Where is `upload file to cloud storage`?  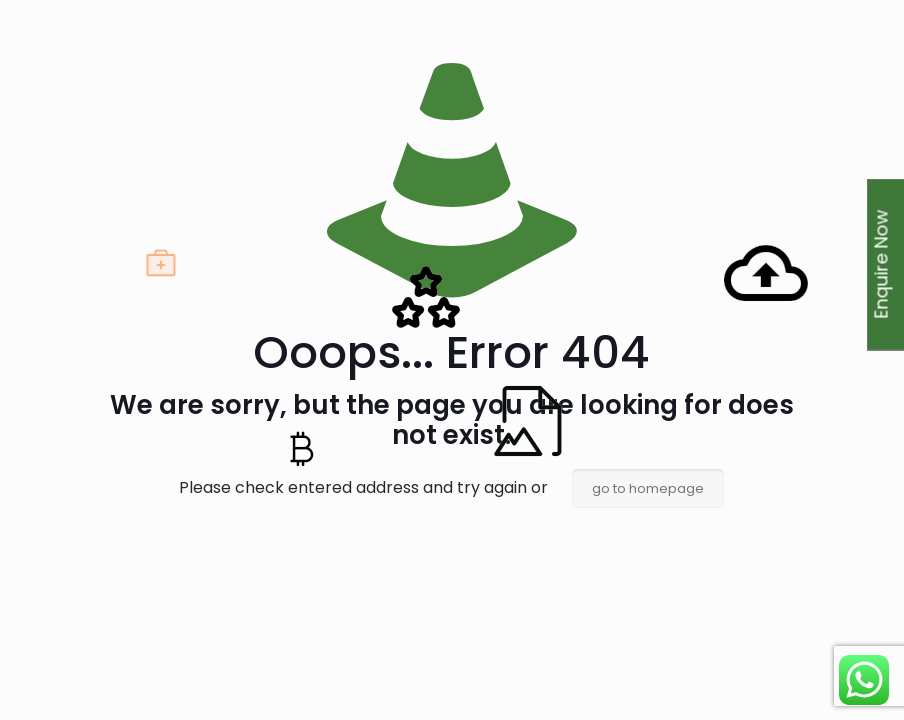 upload file to cloud storage is located at coordinates (766, 273).